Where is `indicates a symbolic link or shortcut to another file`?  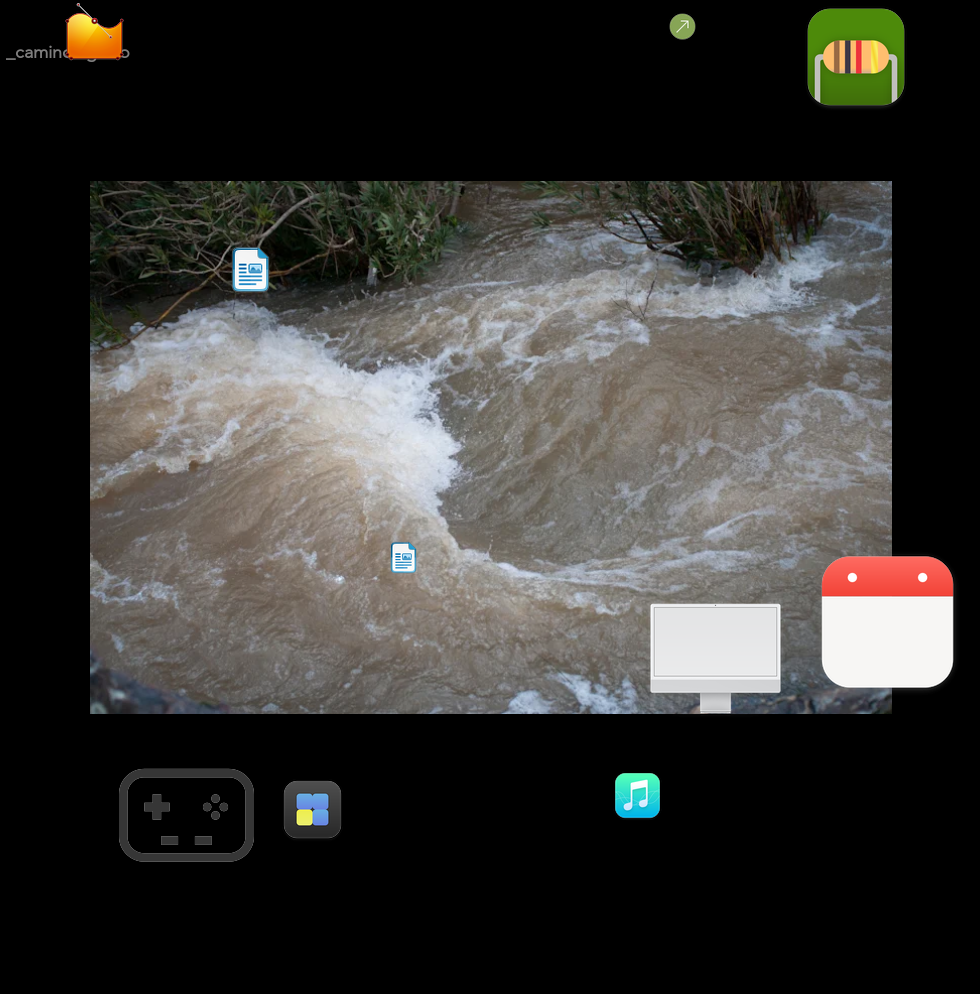 indicates a symbolic link or shortcut to another file is located at coordinates (682, 26).